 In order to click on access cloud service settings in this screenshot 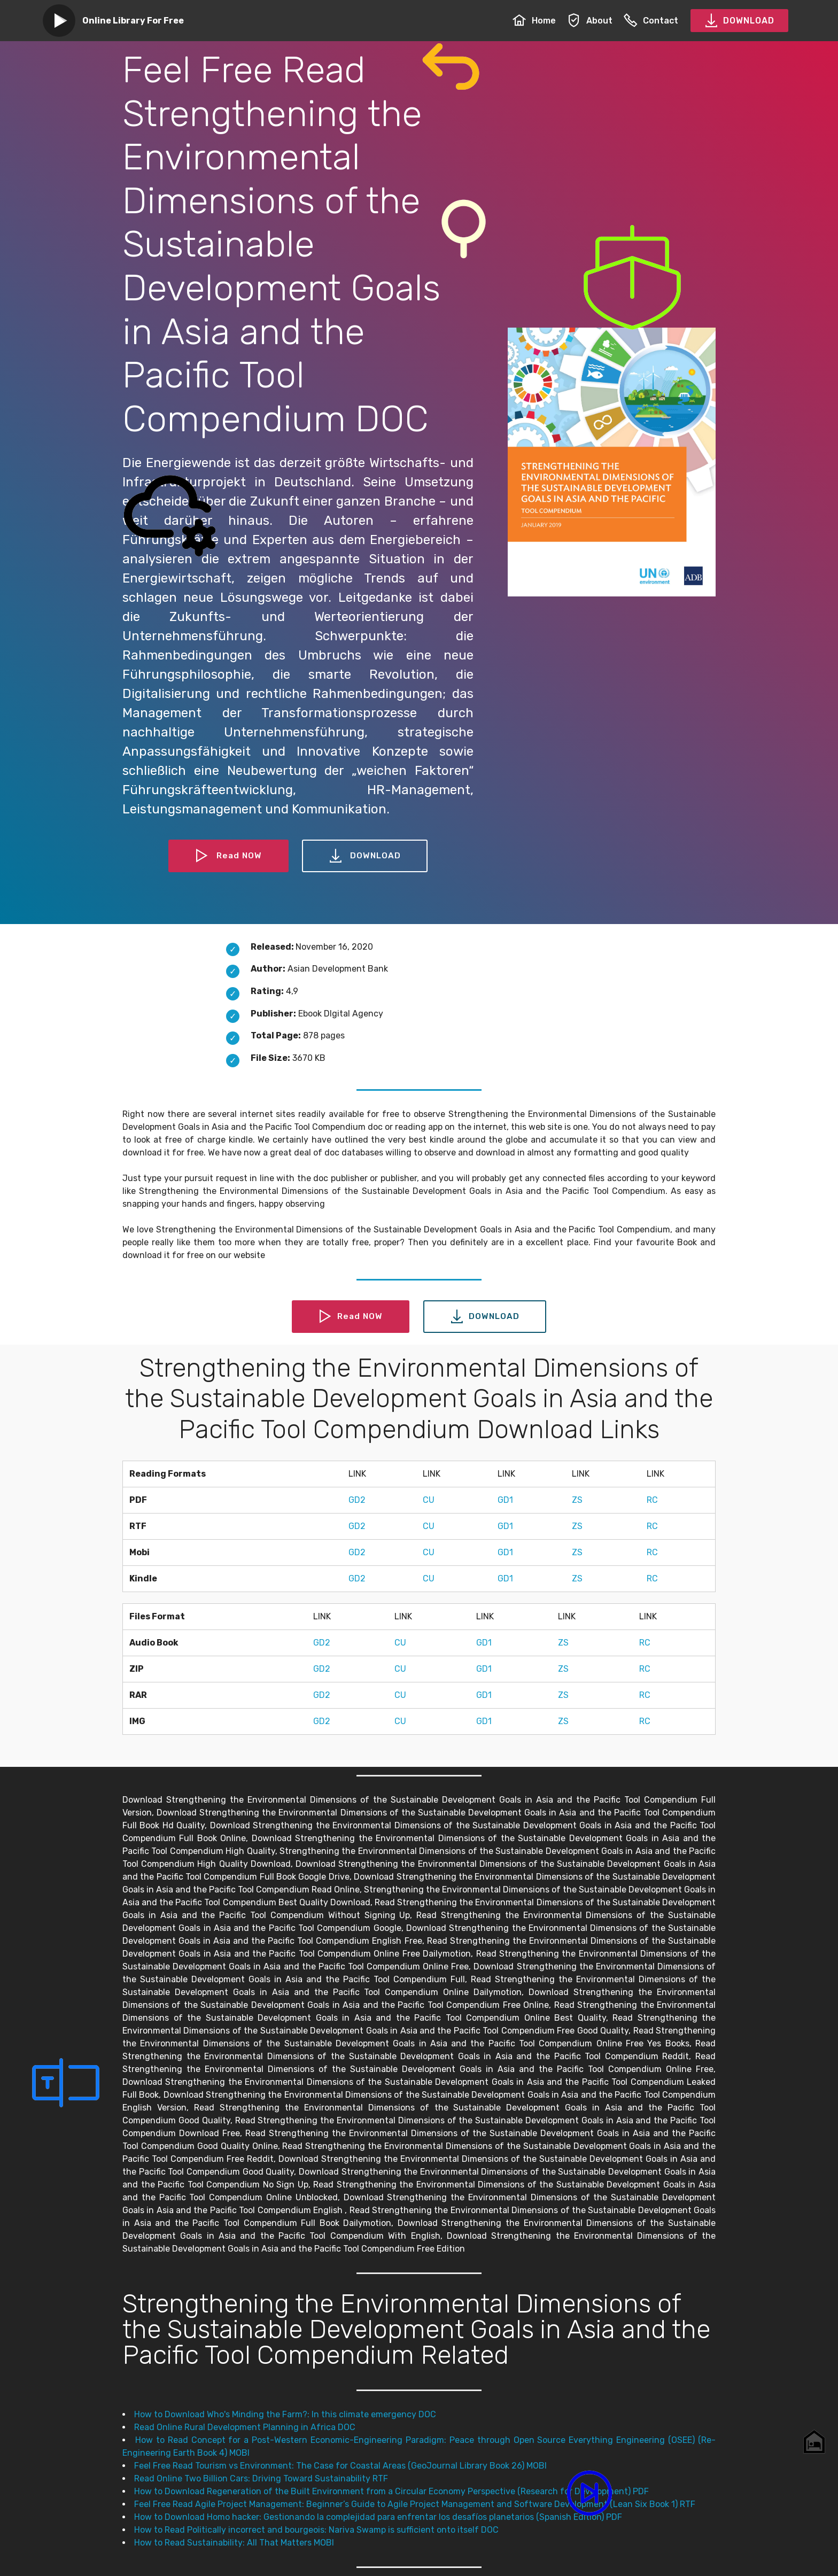, I will do `click(169, 508)`.